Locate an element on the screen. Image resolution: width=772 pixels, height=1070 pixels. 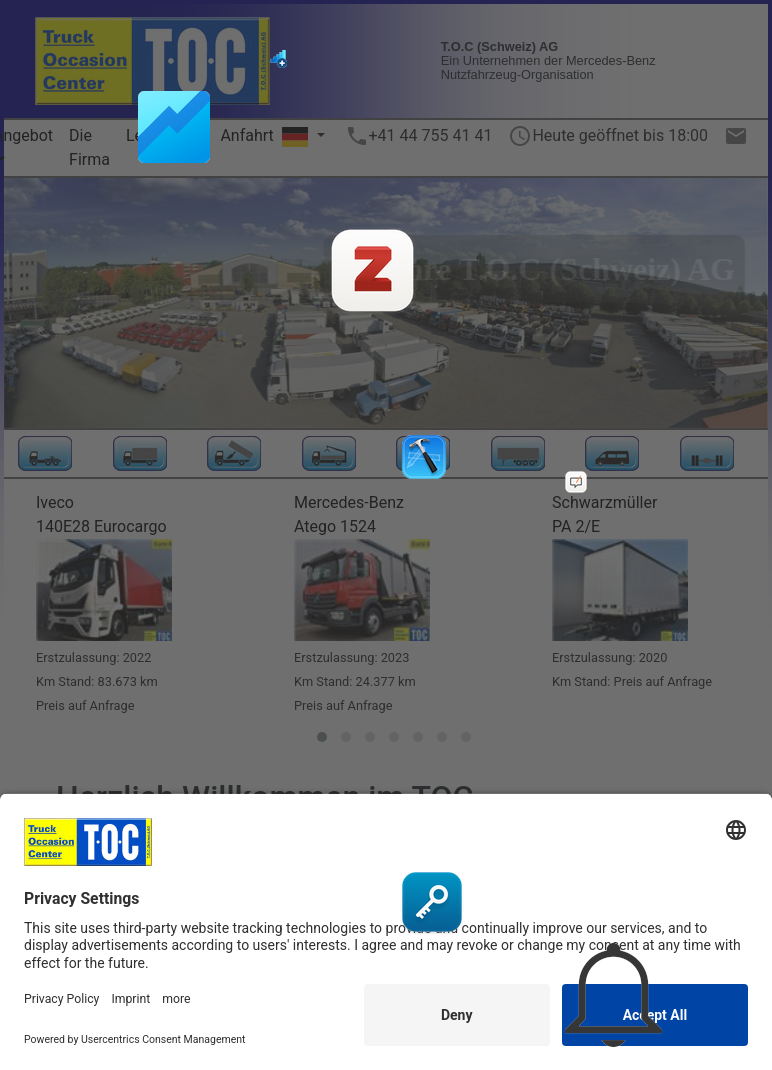
open openboard app is located at coordinates (576, 482).